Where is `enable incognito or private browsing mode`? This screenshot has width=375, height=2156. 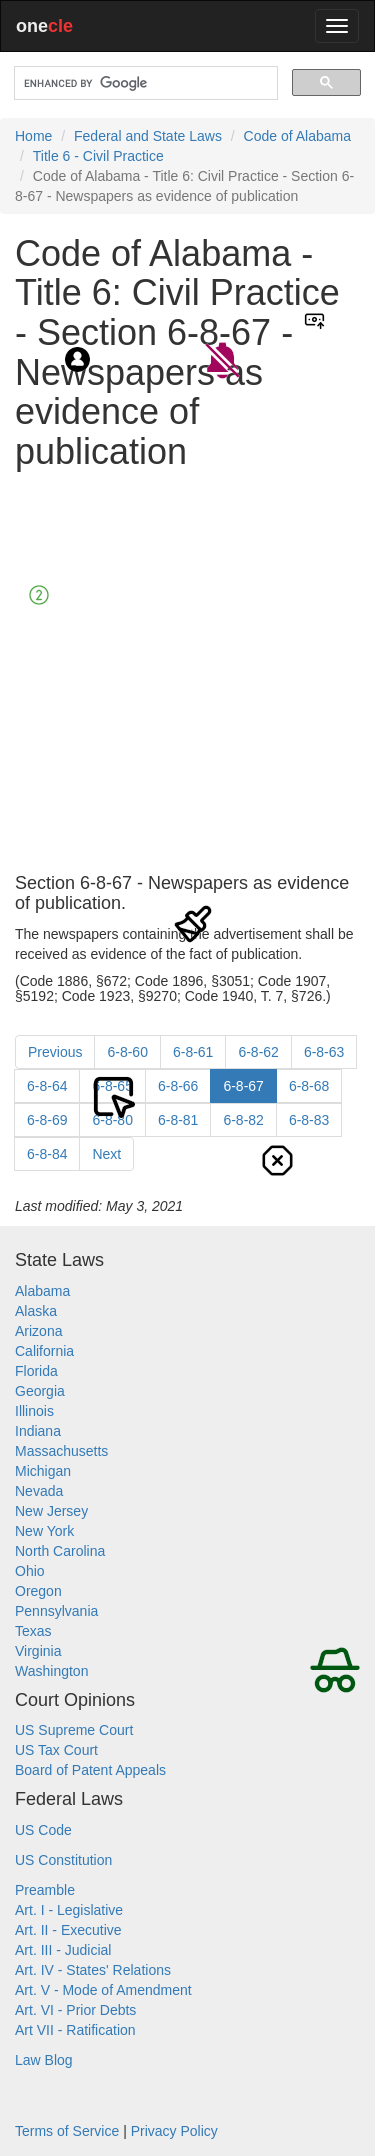 enable incognito or private browsing mode is located at coordinates (335, 1670).